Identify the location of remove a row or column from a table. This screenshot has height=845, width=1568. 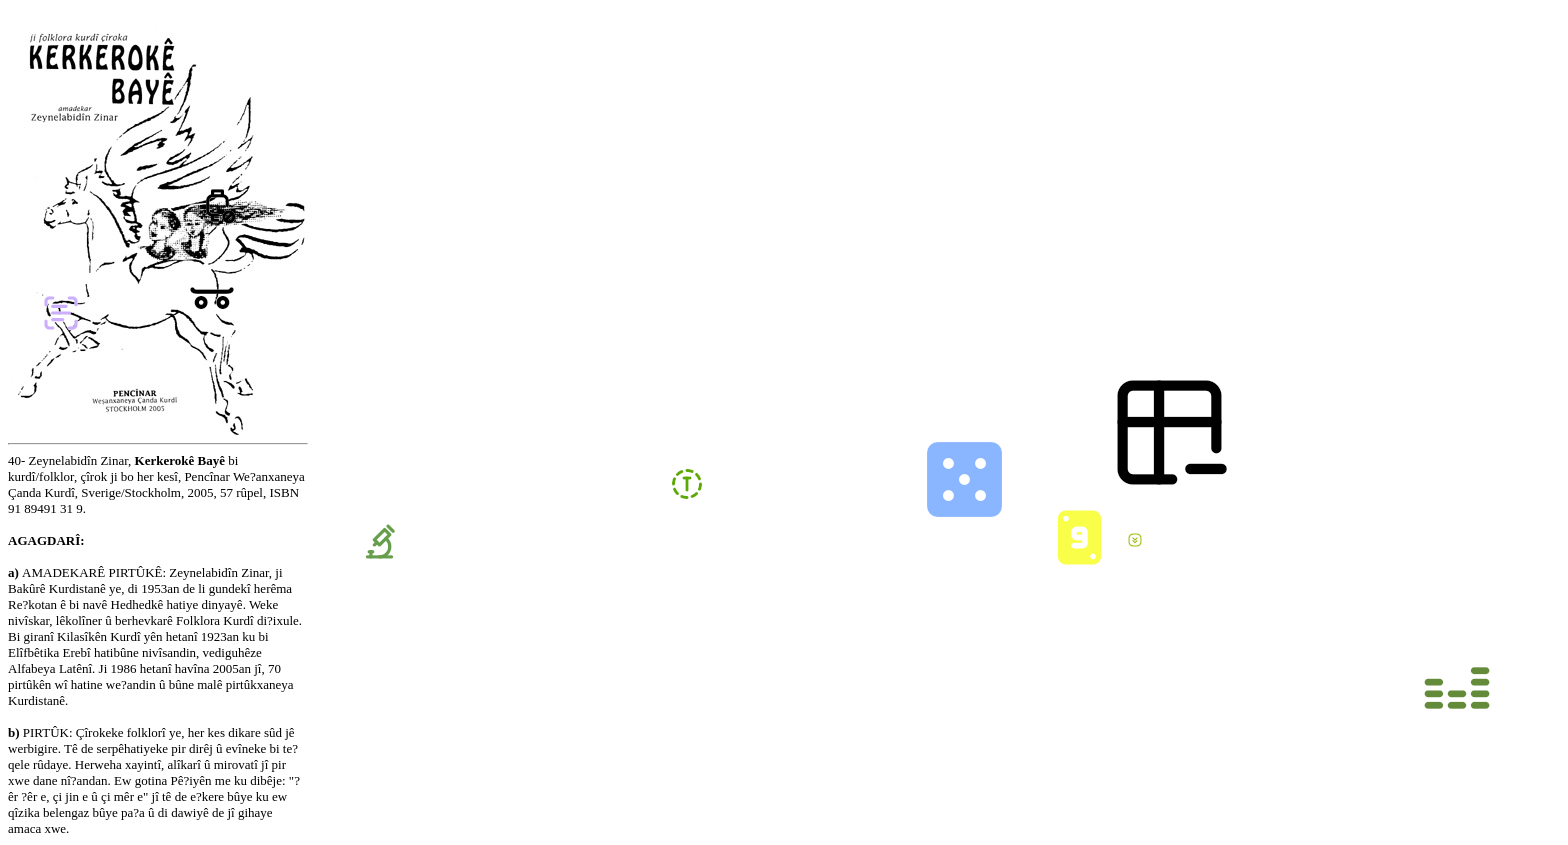
(1169, 432).